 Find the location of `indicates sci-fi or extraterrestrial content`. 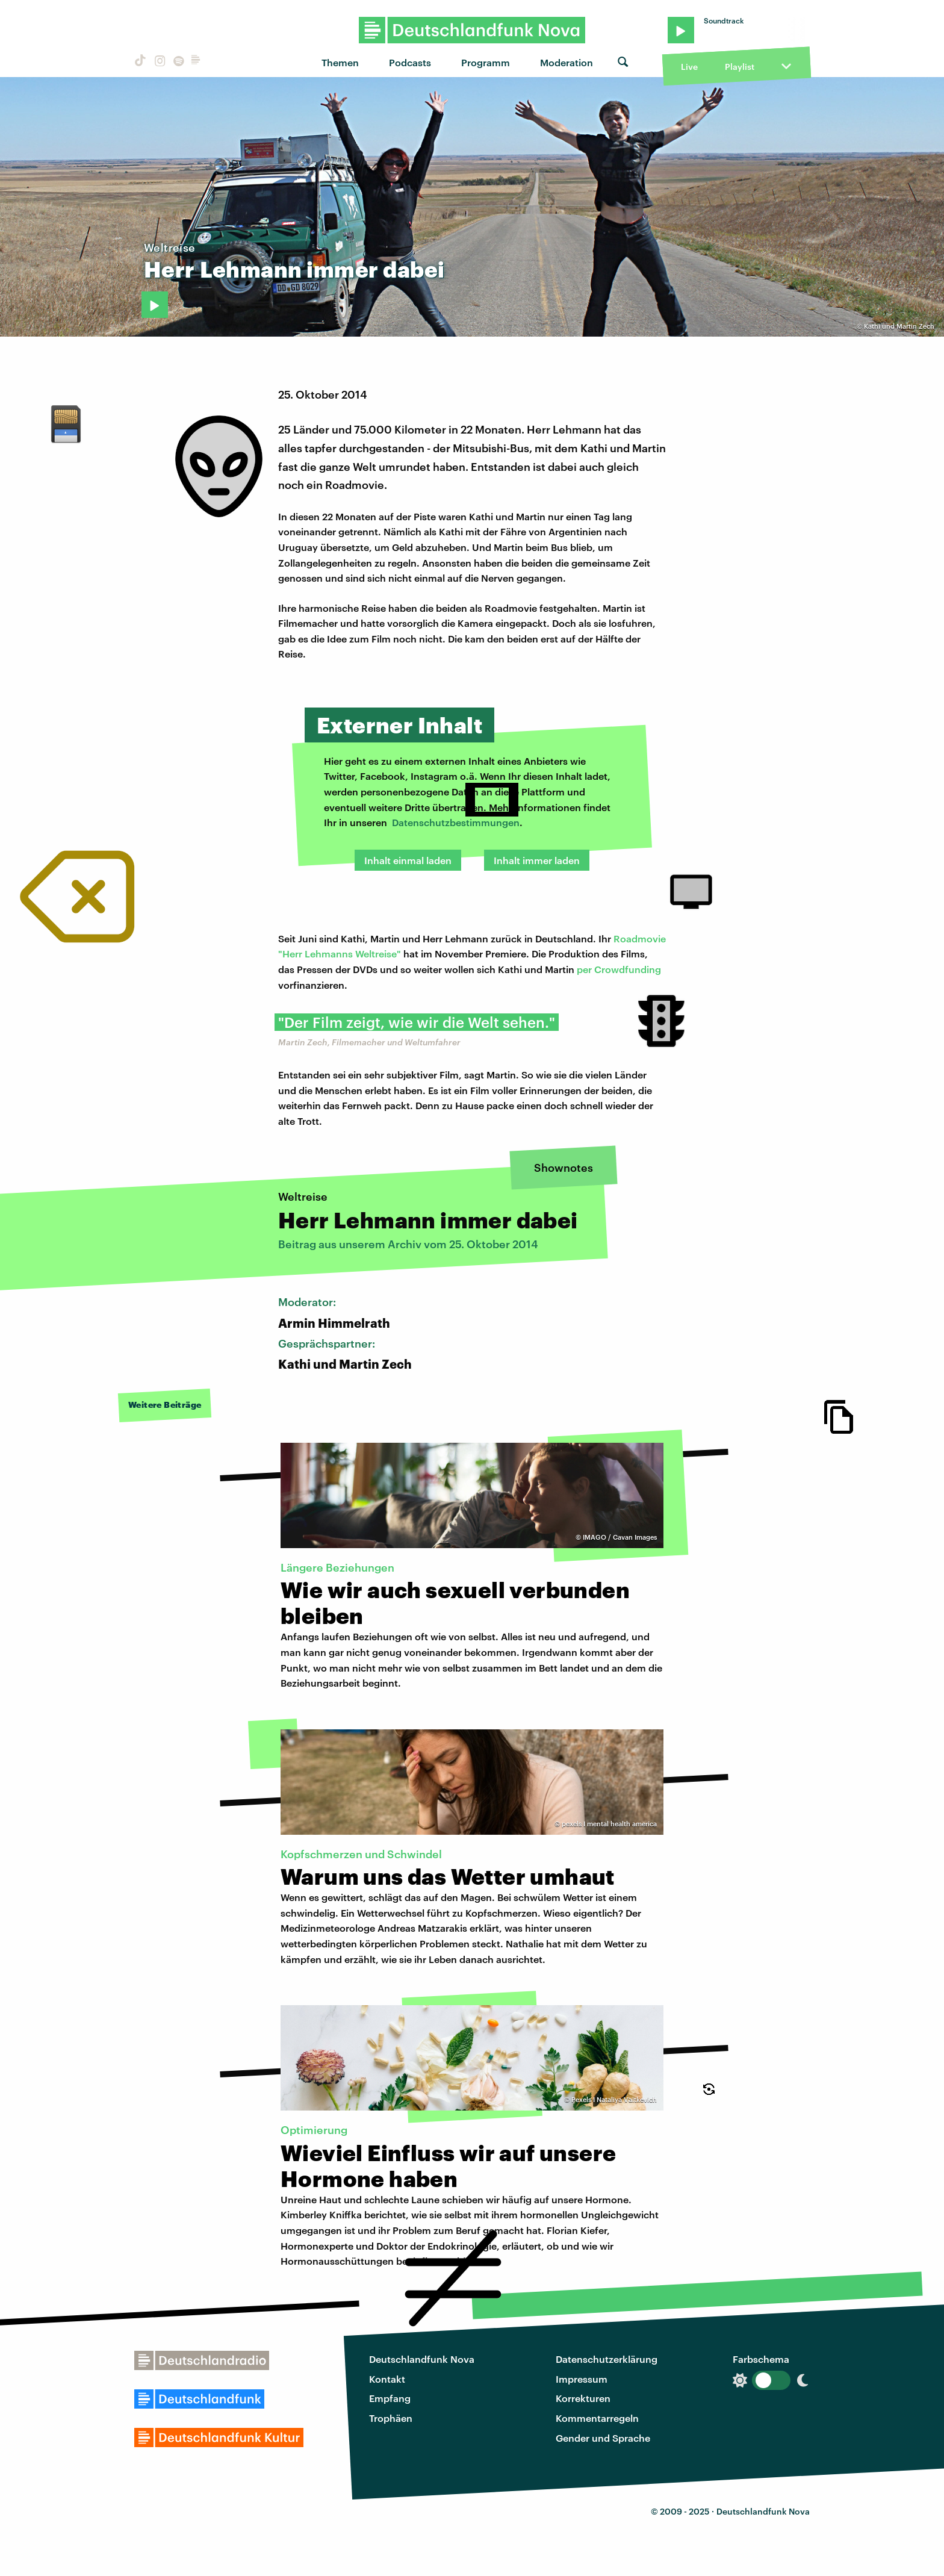

indicates sci-fi or extraterrestrial content is located at coordinates (219, 466).